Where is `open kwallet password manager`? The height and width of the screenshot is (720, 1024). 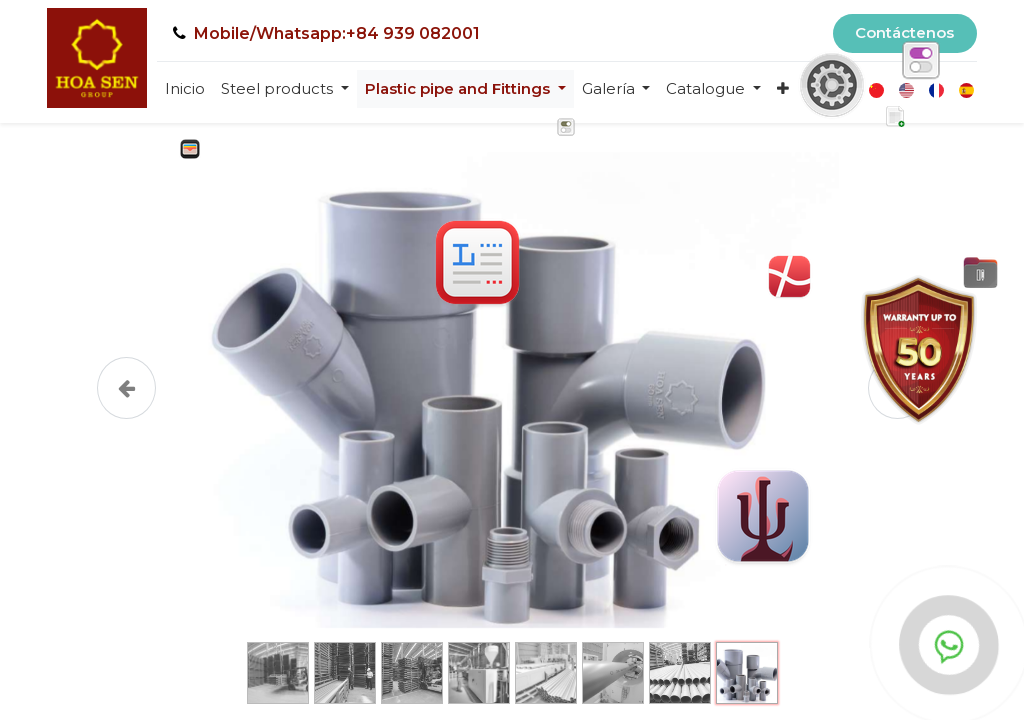 open kwallet password manager is located at coordinates (190, 149).